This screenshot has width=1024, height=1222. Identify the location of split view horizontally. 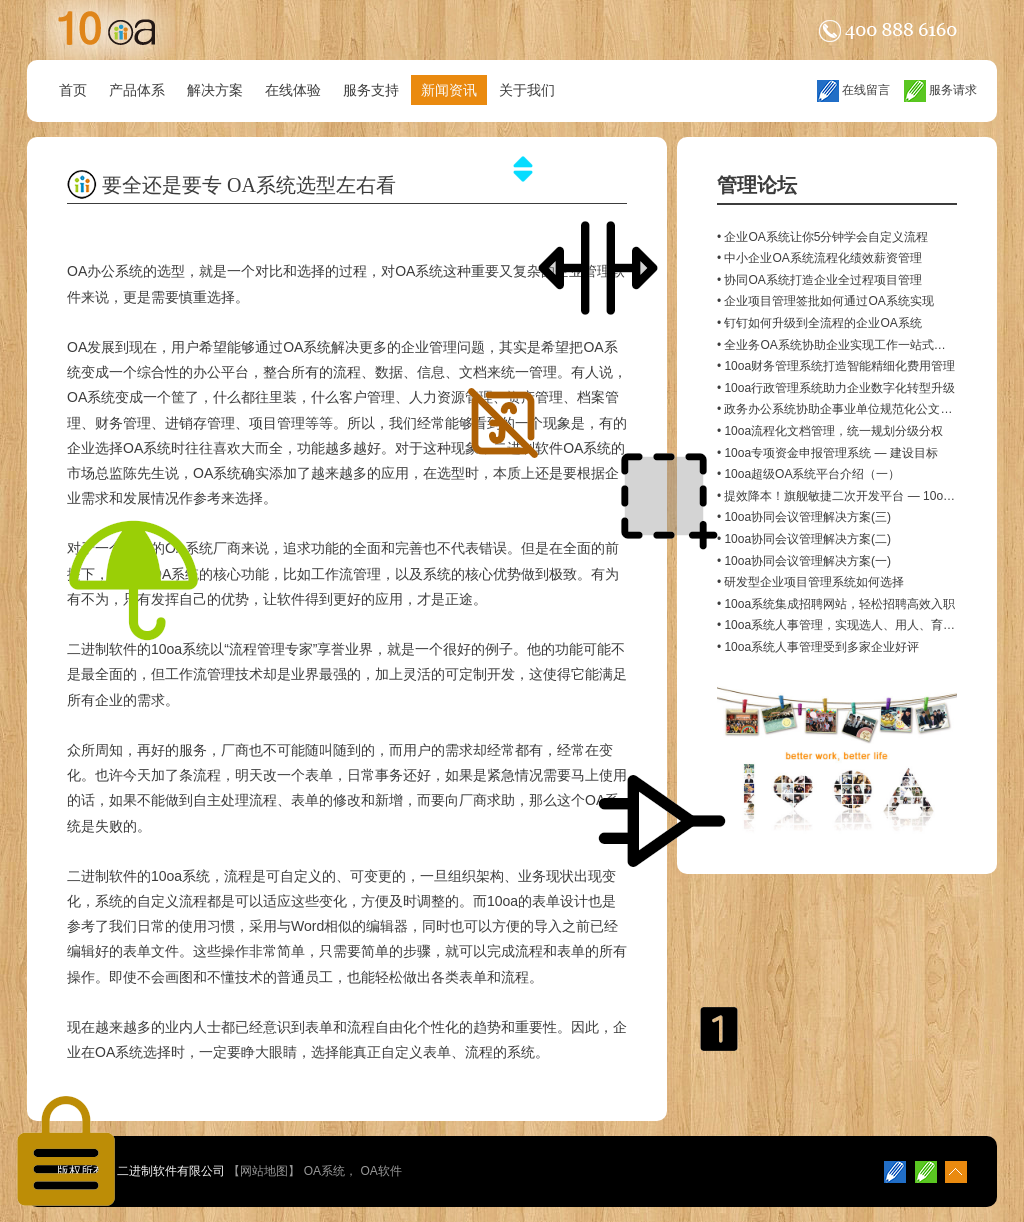
(598, 268).